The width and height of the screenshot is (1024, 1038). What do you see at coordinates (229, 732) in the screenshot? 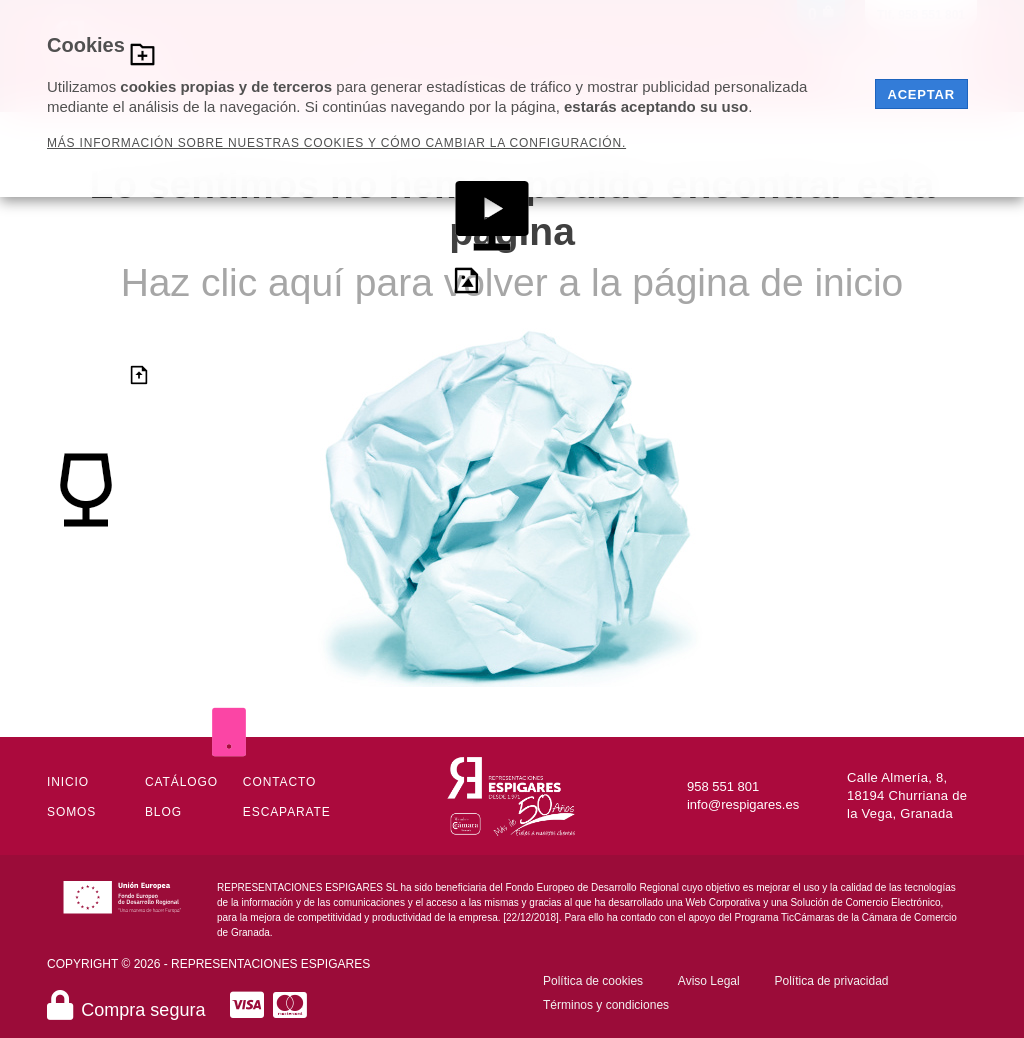
I see `access mobile device settings` at bounding box center [229, 732].